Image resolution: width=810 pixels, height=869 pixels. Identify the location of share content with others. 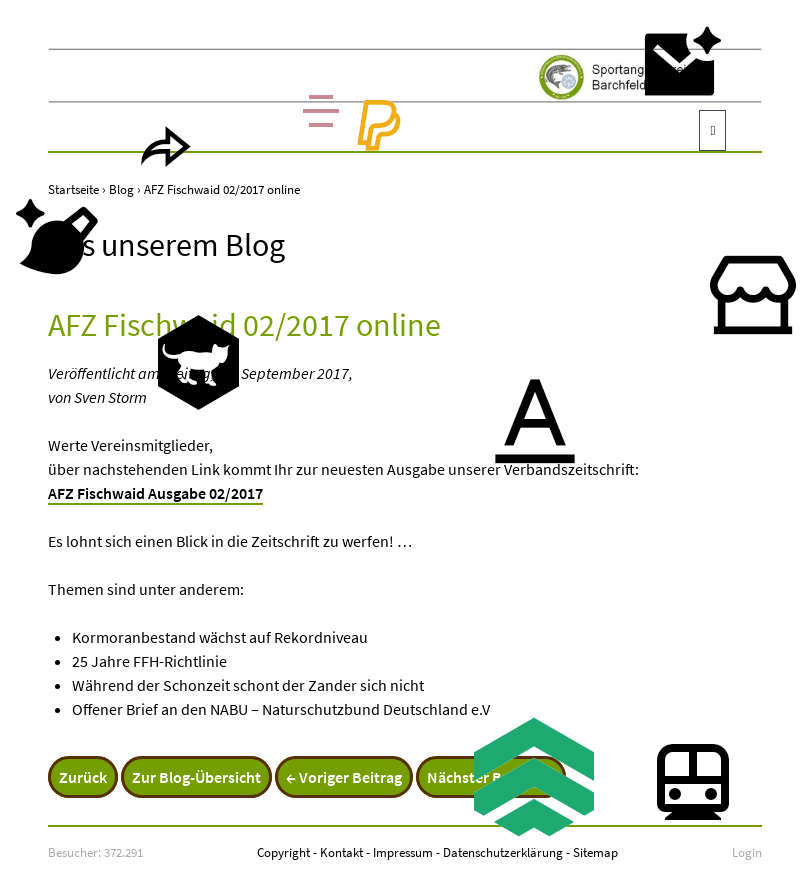
(163, 149).